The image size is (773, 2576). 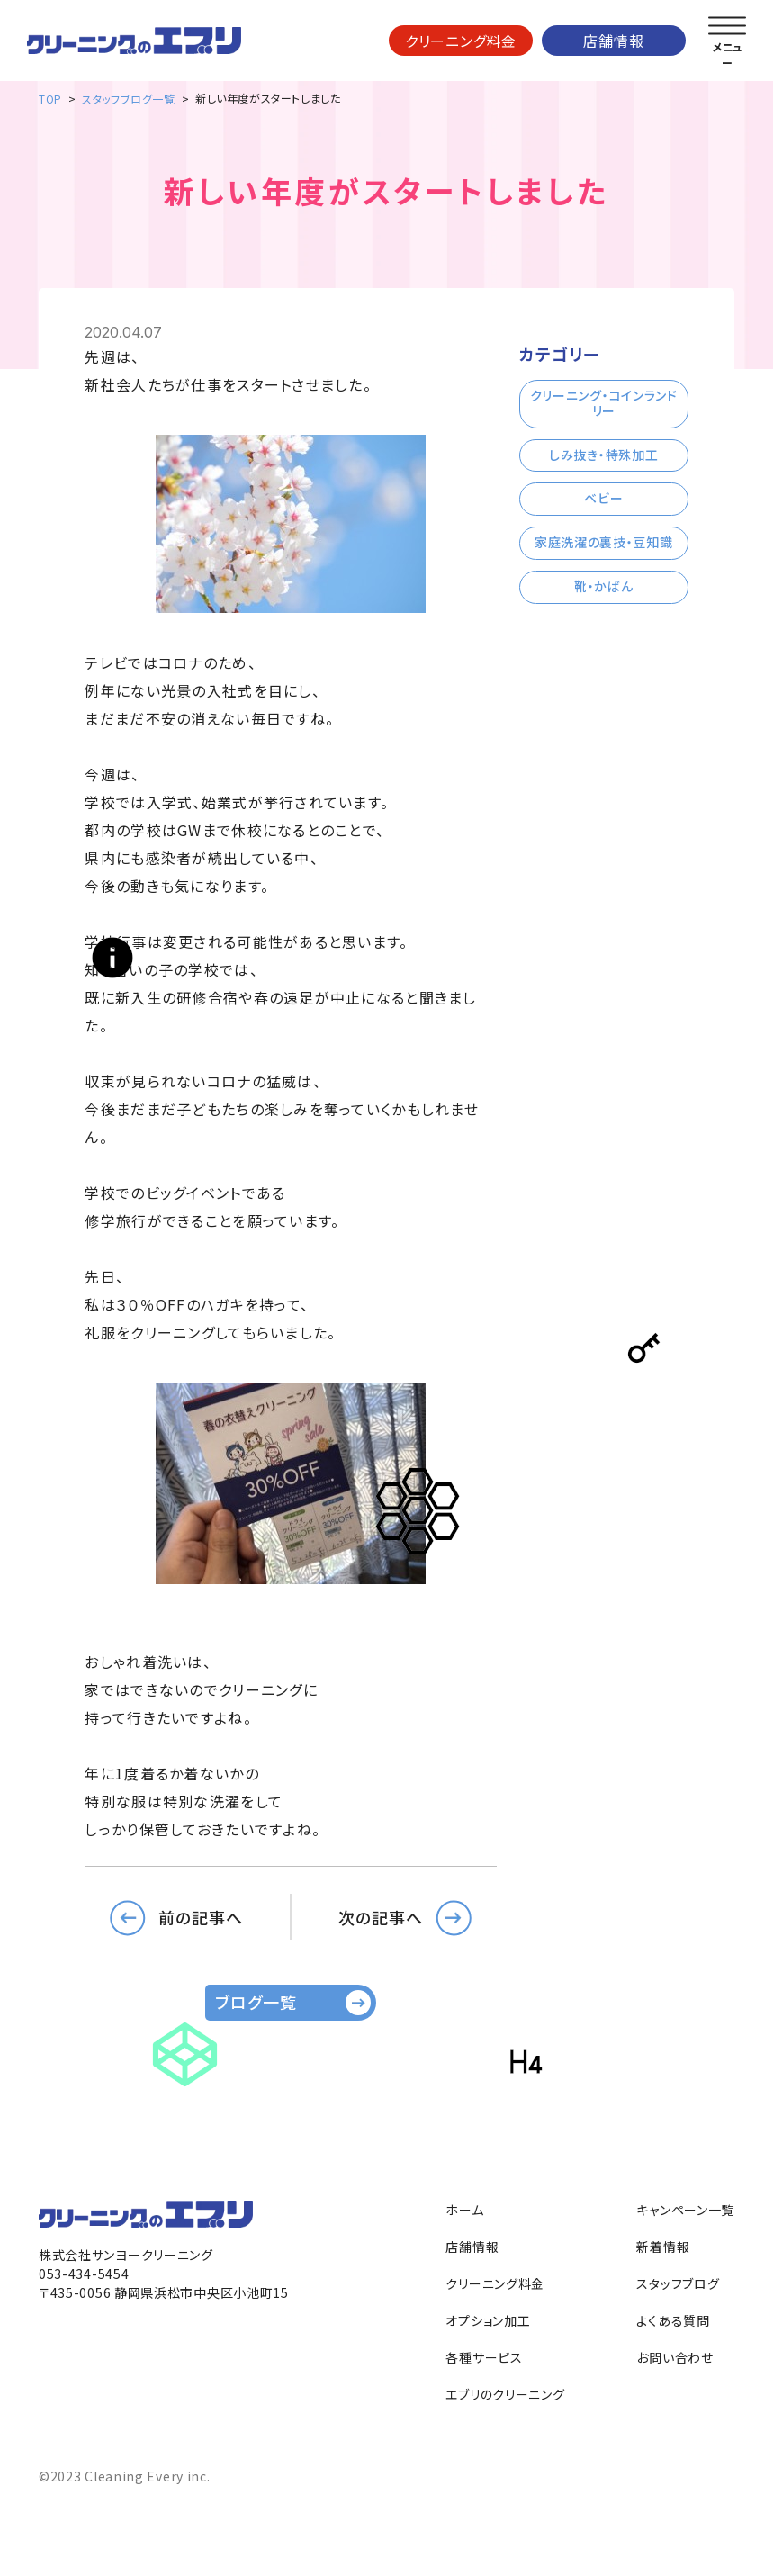 What do you see at coordinates (112, 958) in the screenshot?
I see `view more information or details` at bounding box center [112, 958].